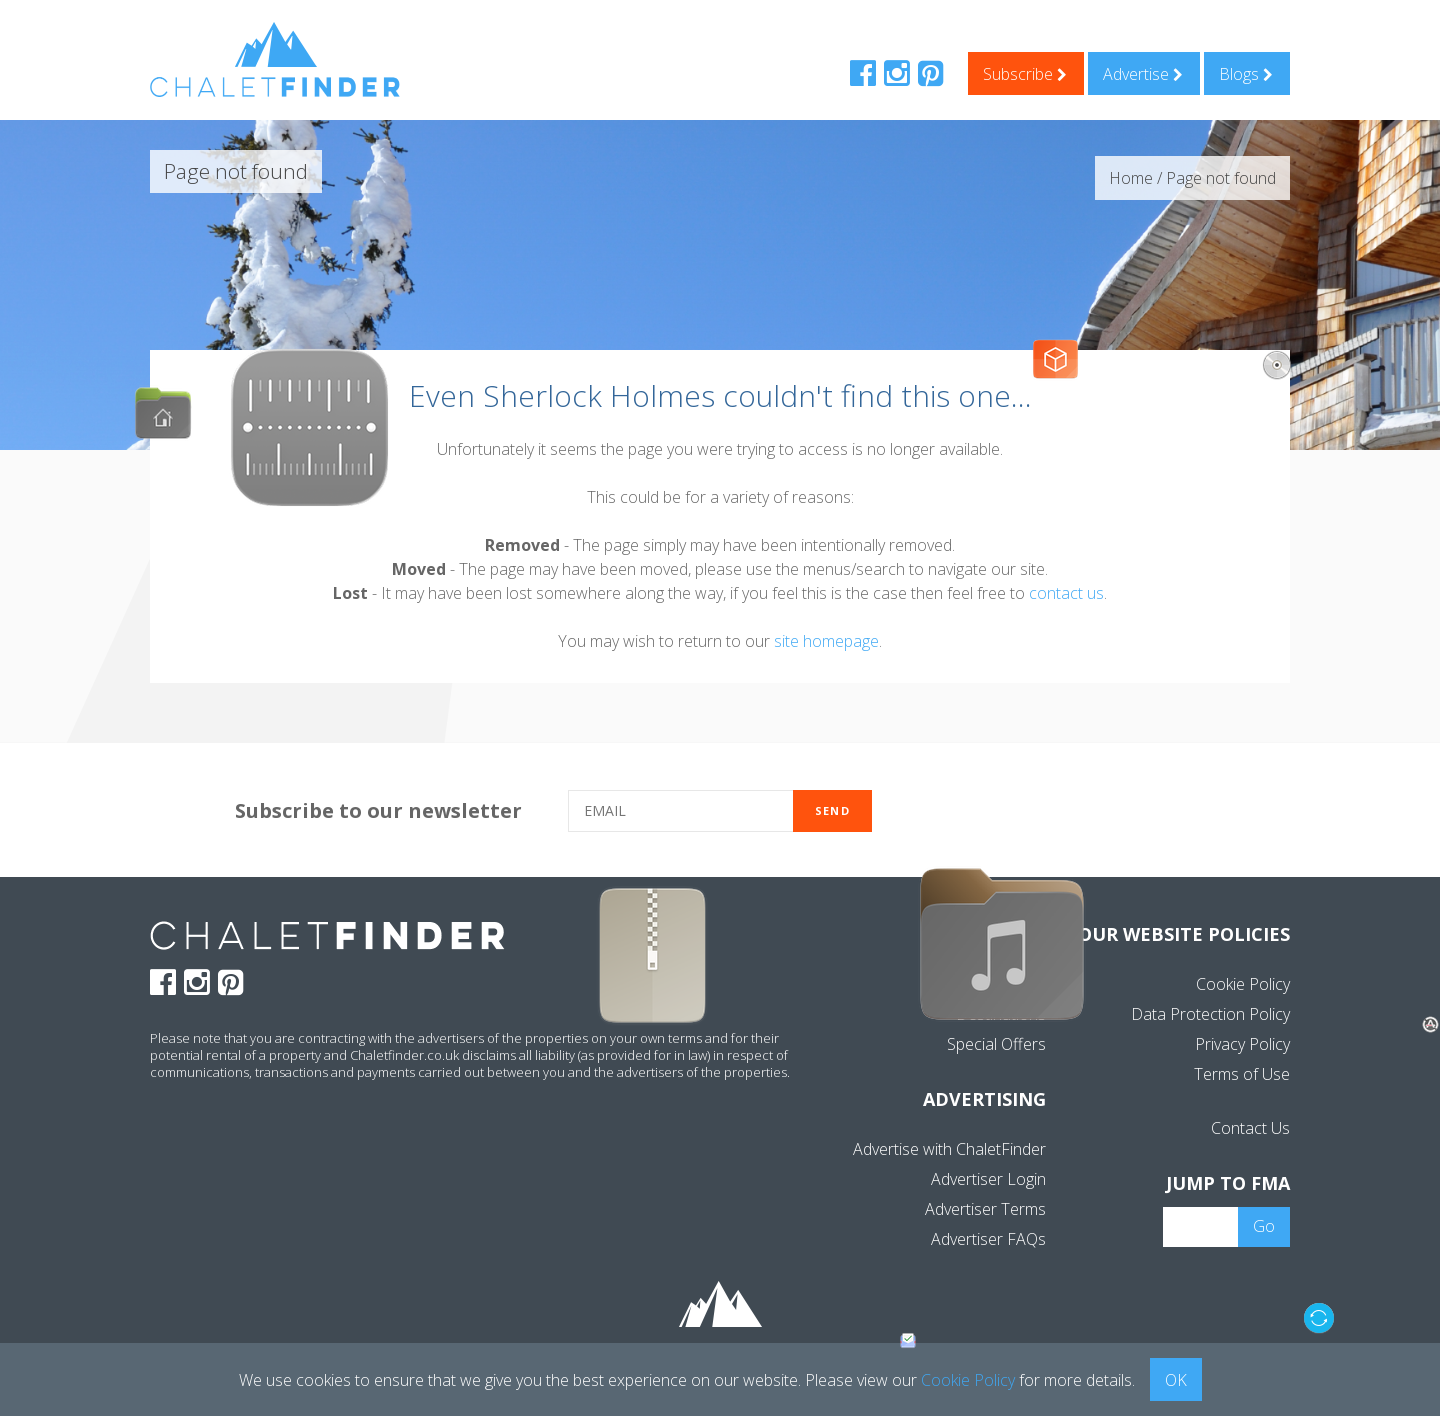 The image size is (1440, 1416). What do you see at coordinates (1319, 1318) in the screenshot?
I see `indicates content is currently syncing` at bounding box center [1319, 1318].